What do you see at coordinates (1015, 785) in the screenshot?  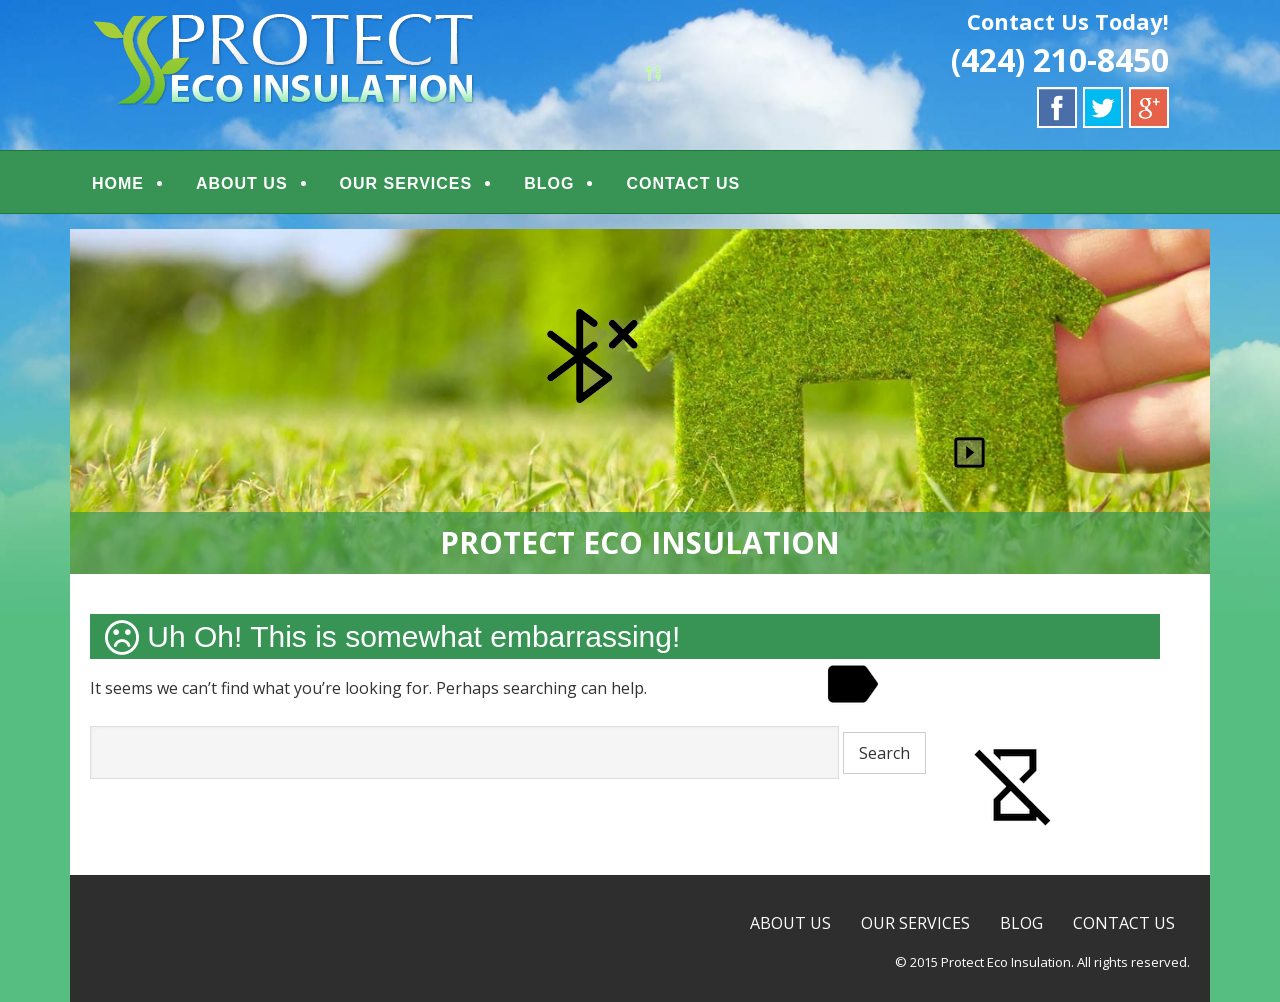 I see `timer or countdown feature disabled` at bounding box center [1015, 785].